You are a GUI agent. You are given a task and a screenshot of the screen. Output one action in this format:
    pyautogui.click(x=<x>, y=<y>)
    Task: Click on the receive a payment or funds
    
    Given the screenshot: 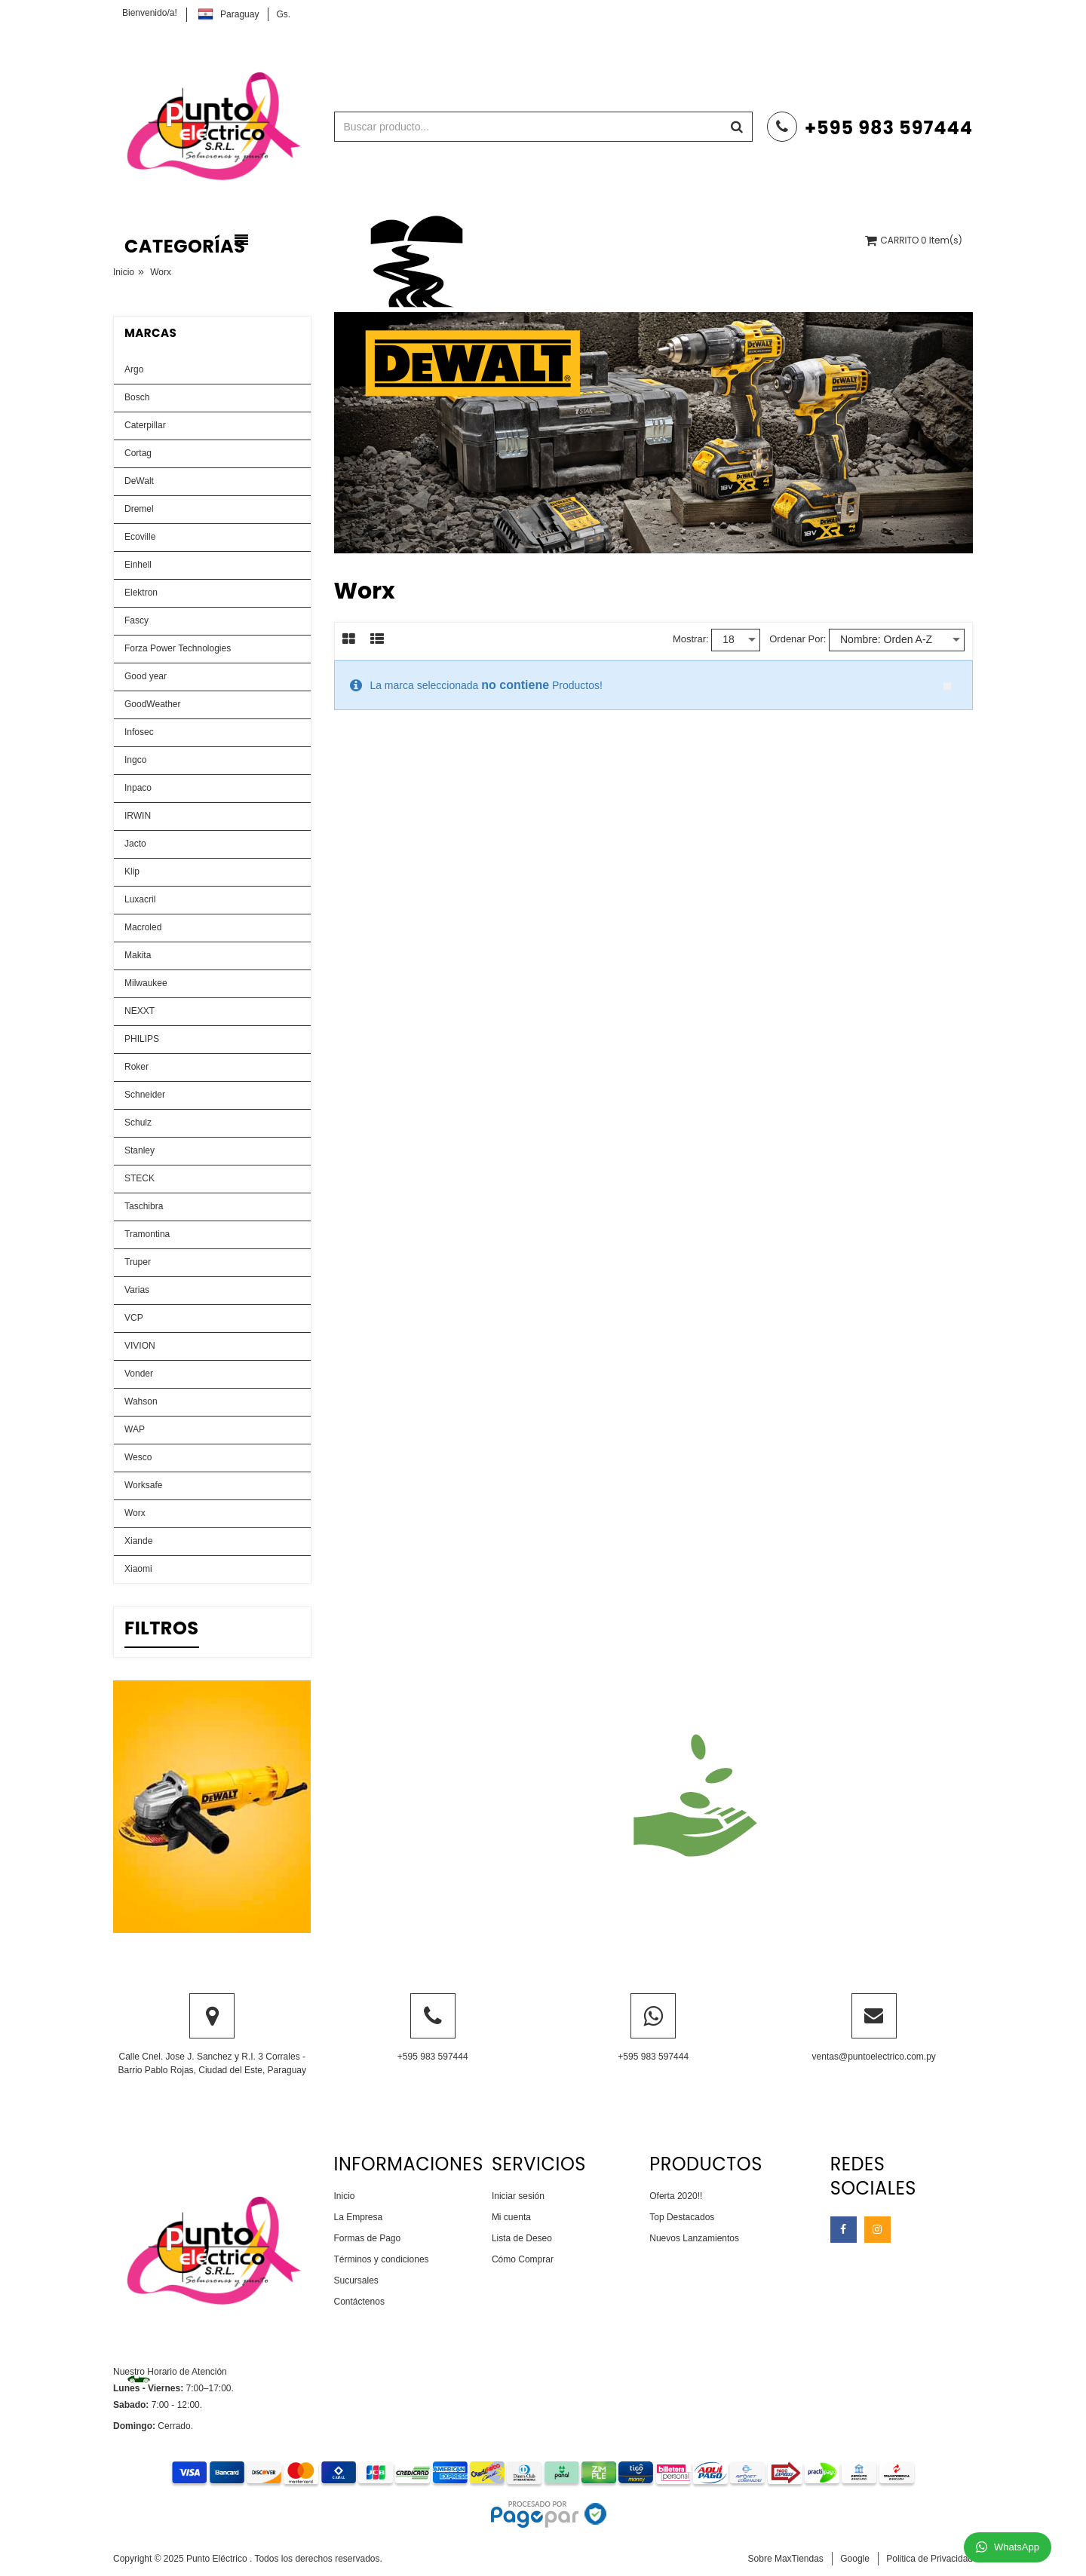 What is the action you would take?
    pyautogui.click(x=695, y=1795)
    